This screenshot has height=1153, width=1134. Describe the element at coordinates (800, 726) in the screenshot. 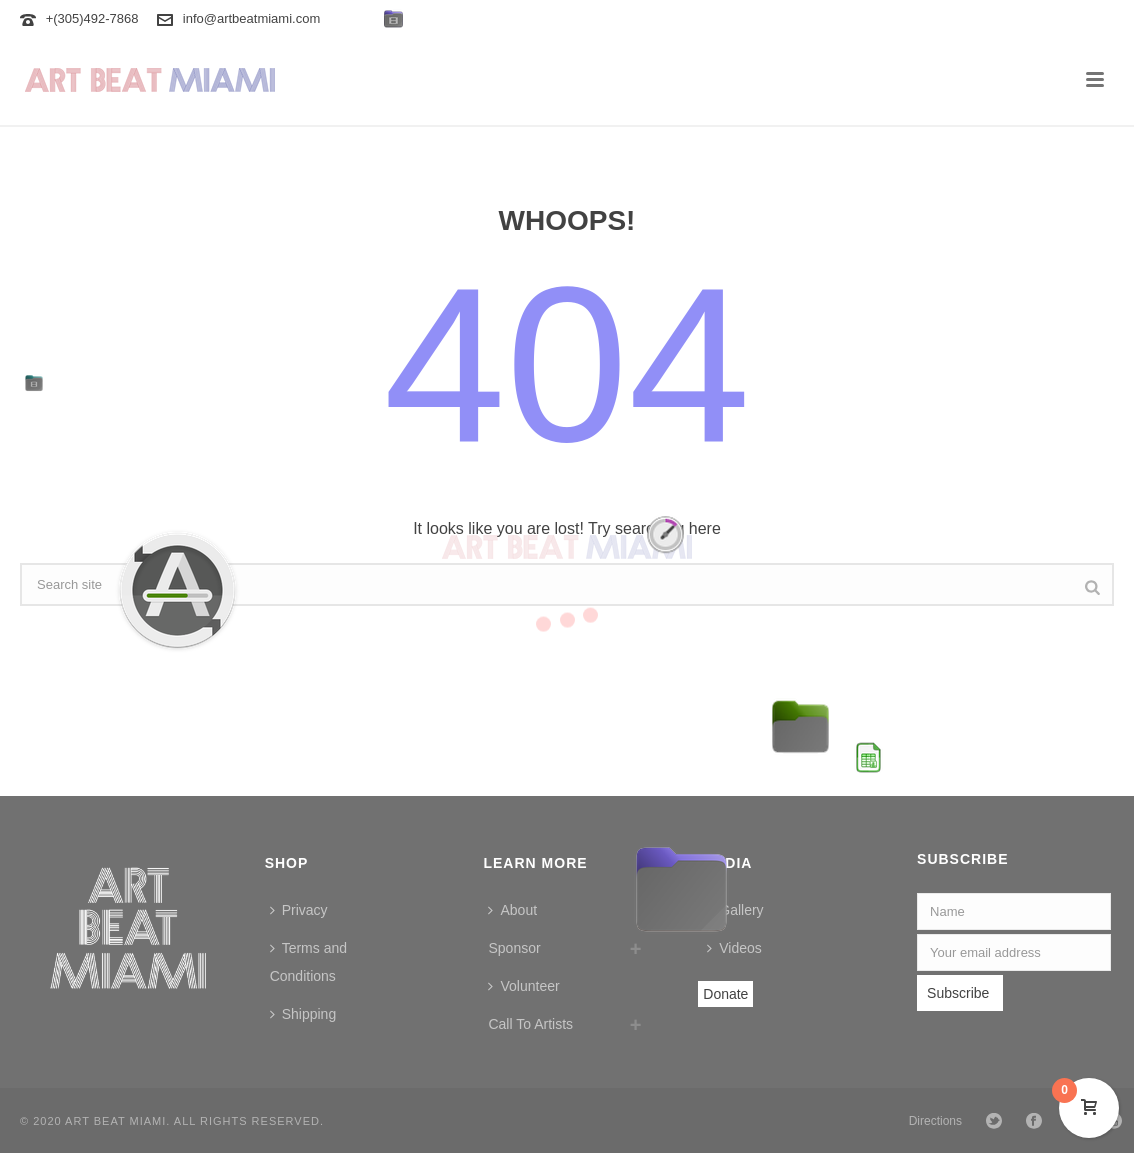

I see `open folder containing files` at that location.